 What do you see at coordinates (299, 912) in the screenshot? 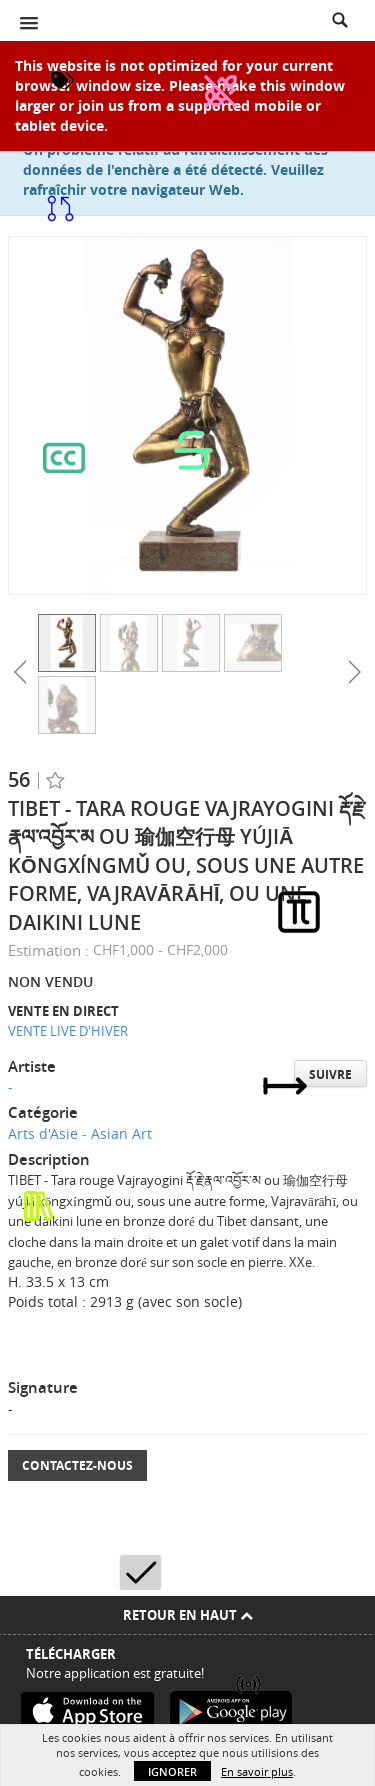
I see `access mathematical constants or formulas` at bounding box center [299, 912].